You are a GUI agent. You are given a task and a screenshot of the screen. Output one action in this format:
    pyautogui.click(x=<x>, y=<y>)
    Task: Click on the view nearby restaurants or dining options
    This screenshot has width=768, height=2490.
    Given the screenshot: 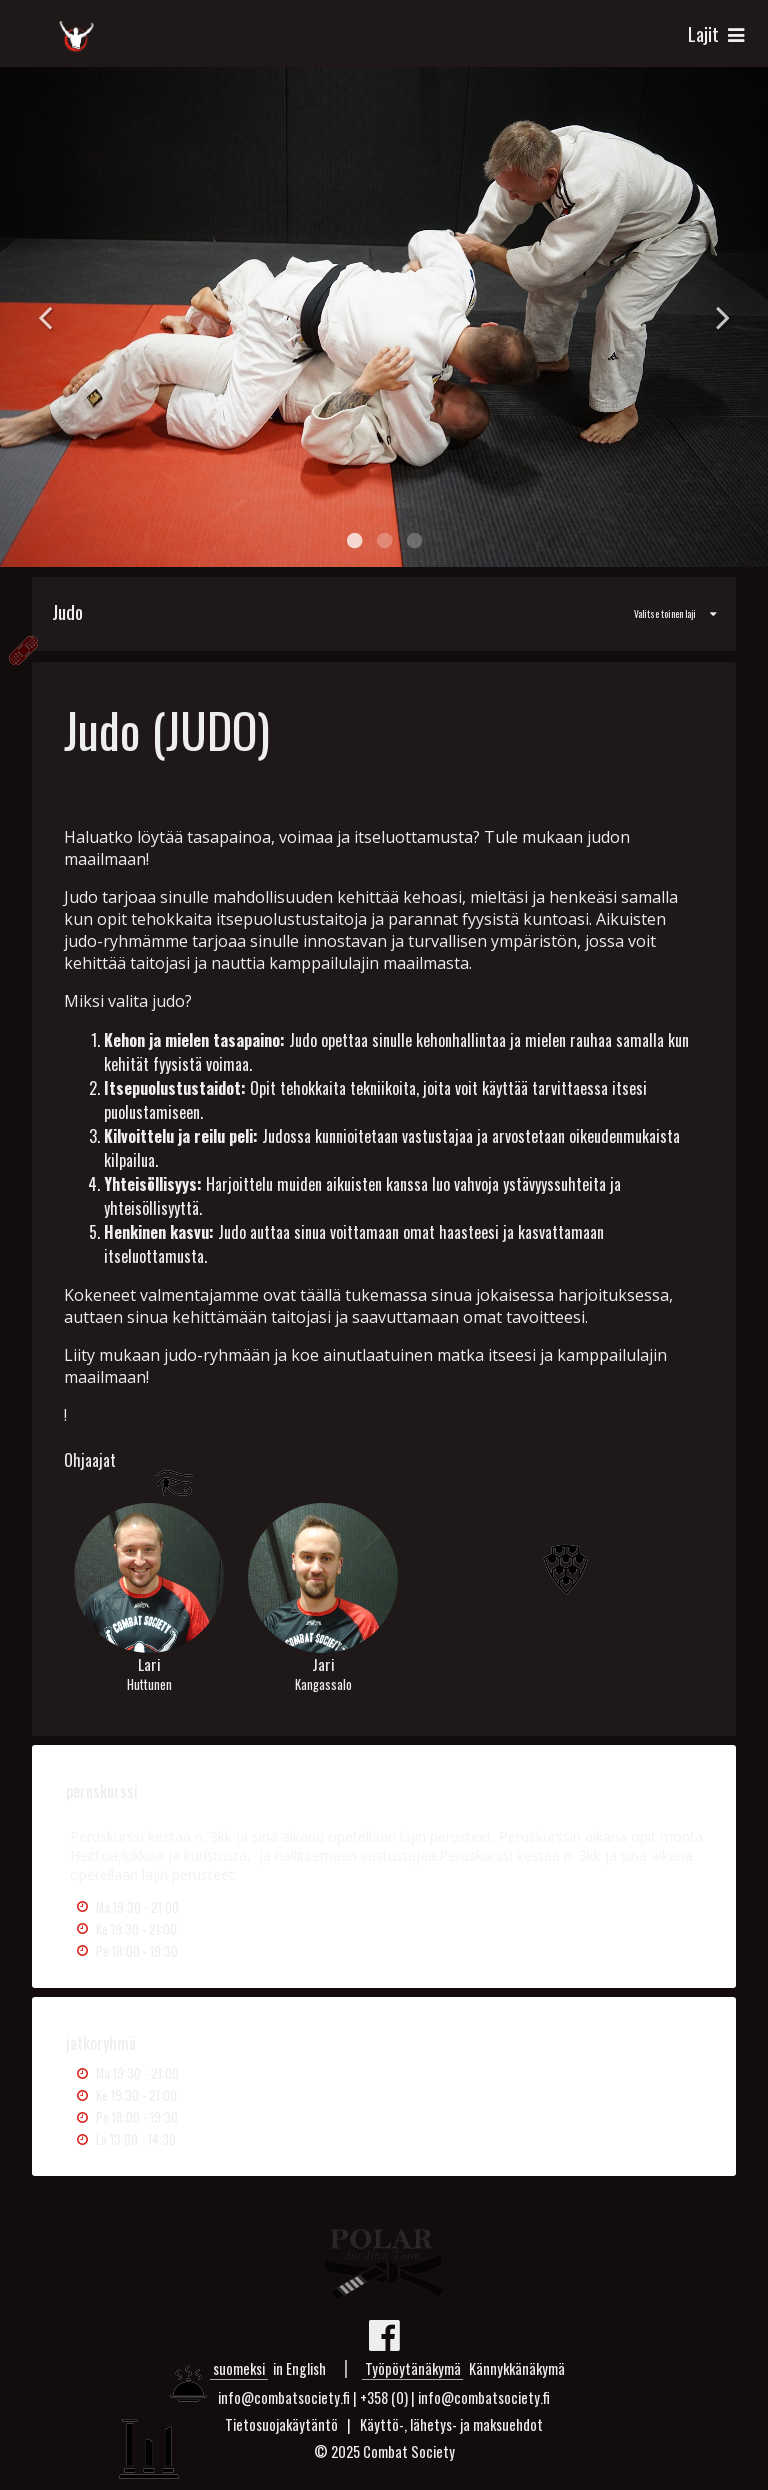 What is the action you would take?
    pyautogui.click(x=188, y=2383)
    